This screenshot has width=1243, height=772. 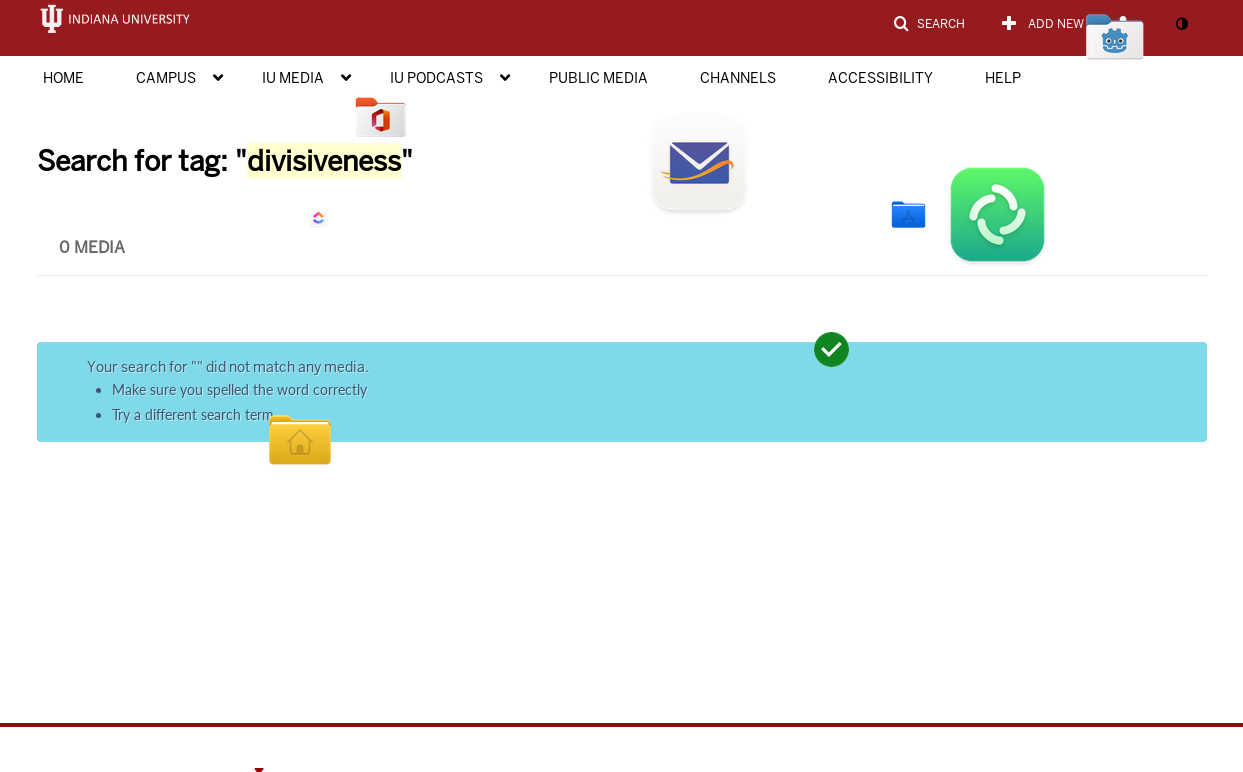 What do you see at coordinates (318, 217) in the screenshot?
I see `open ClickUp app` at bounding box center [318, 217].